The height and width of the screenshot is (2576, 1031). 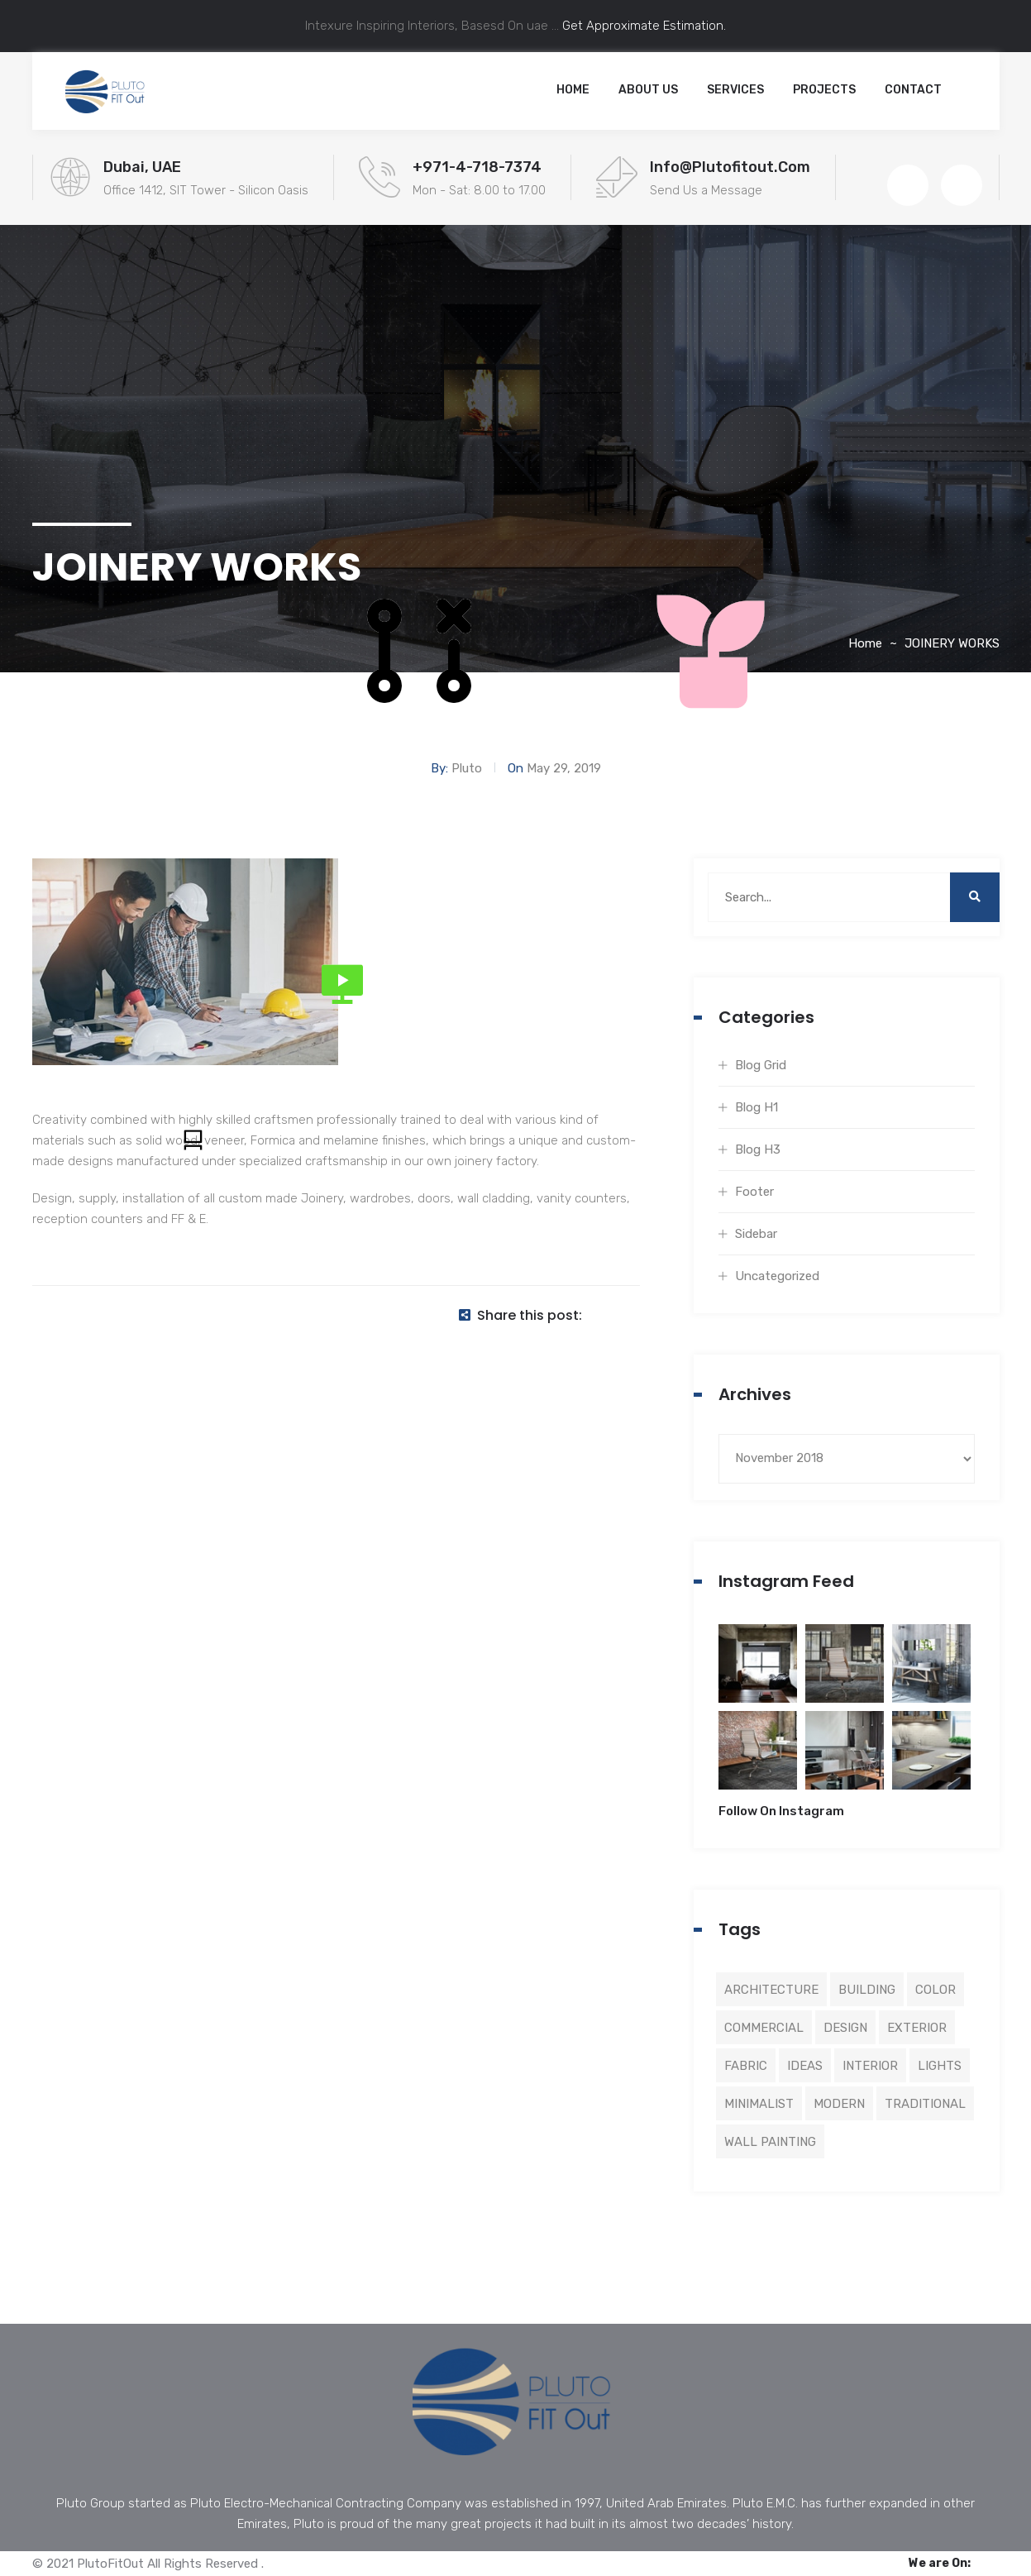 What do you see at coordinates (714, 652) in the screenshot?
I see `access plant care or gardening features` at bounding box center [714, 652].